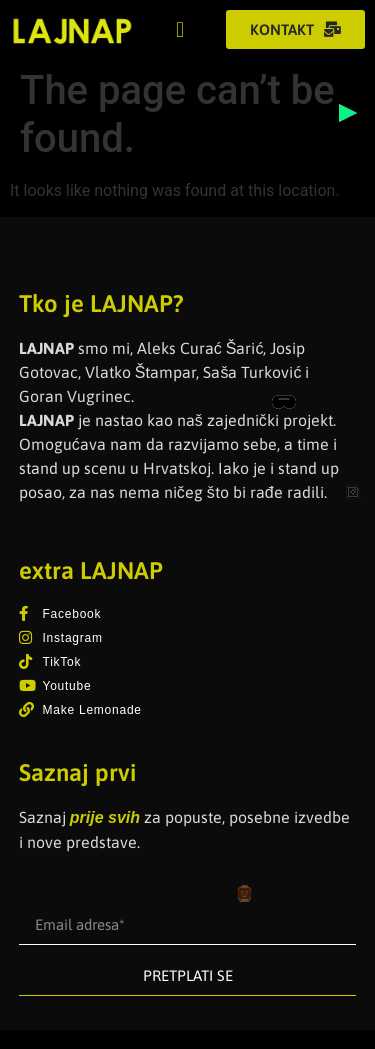 The height and width of the screenshot is (1049, 375). I want to click on access virtual reality or AR settings, so click(284, 402).